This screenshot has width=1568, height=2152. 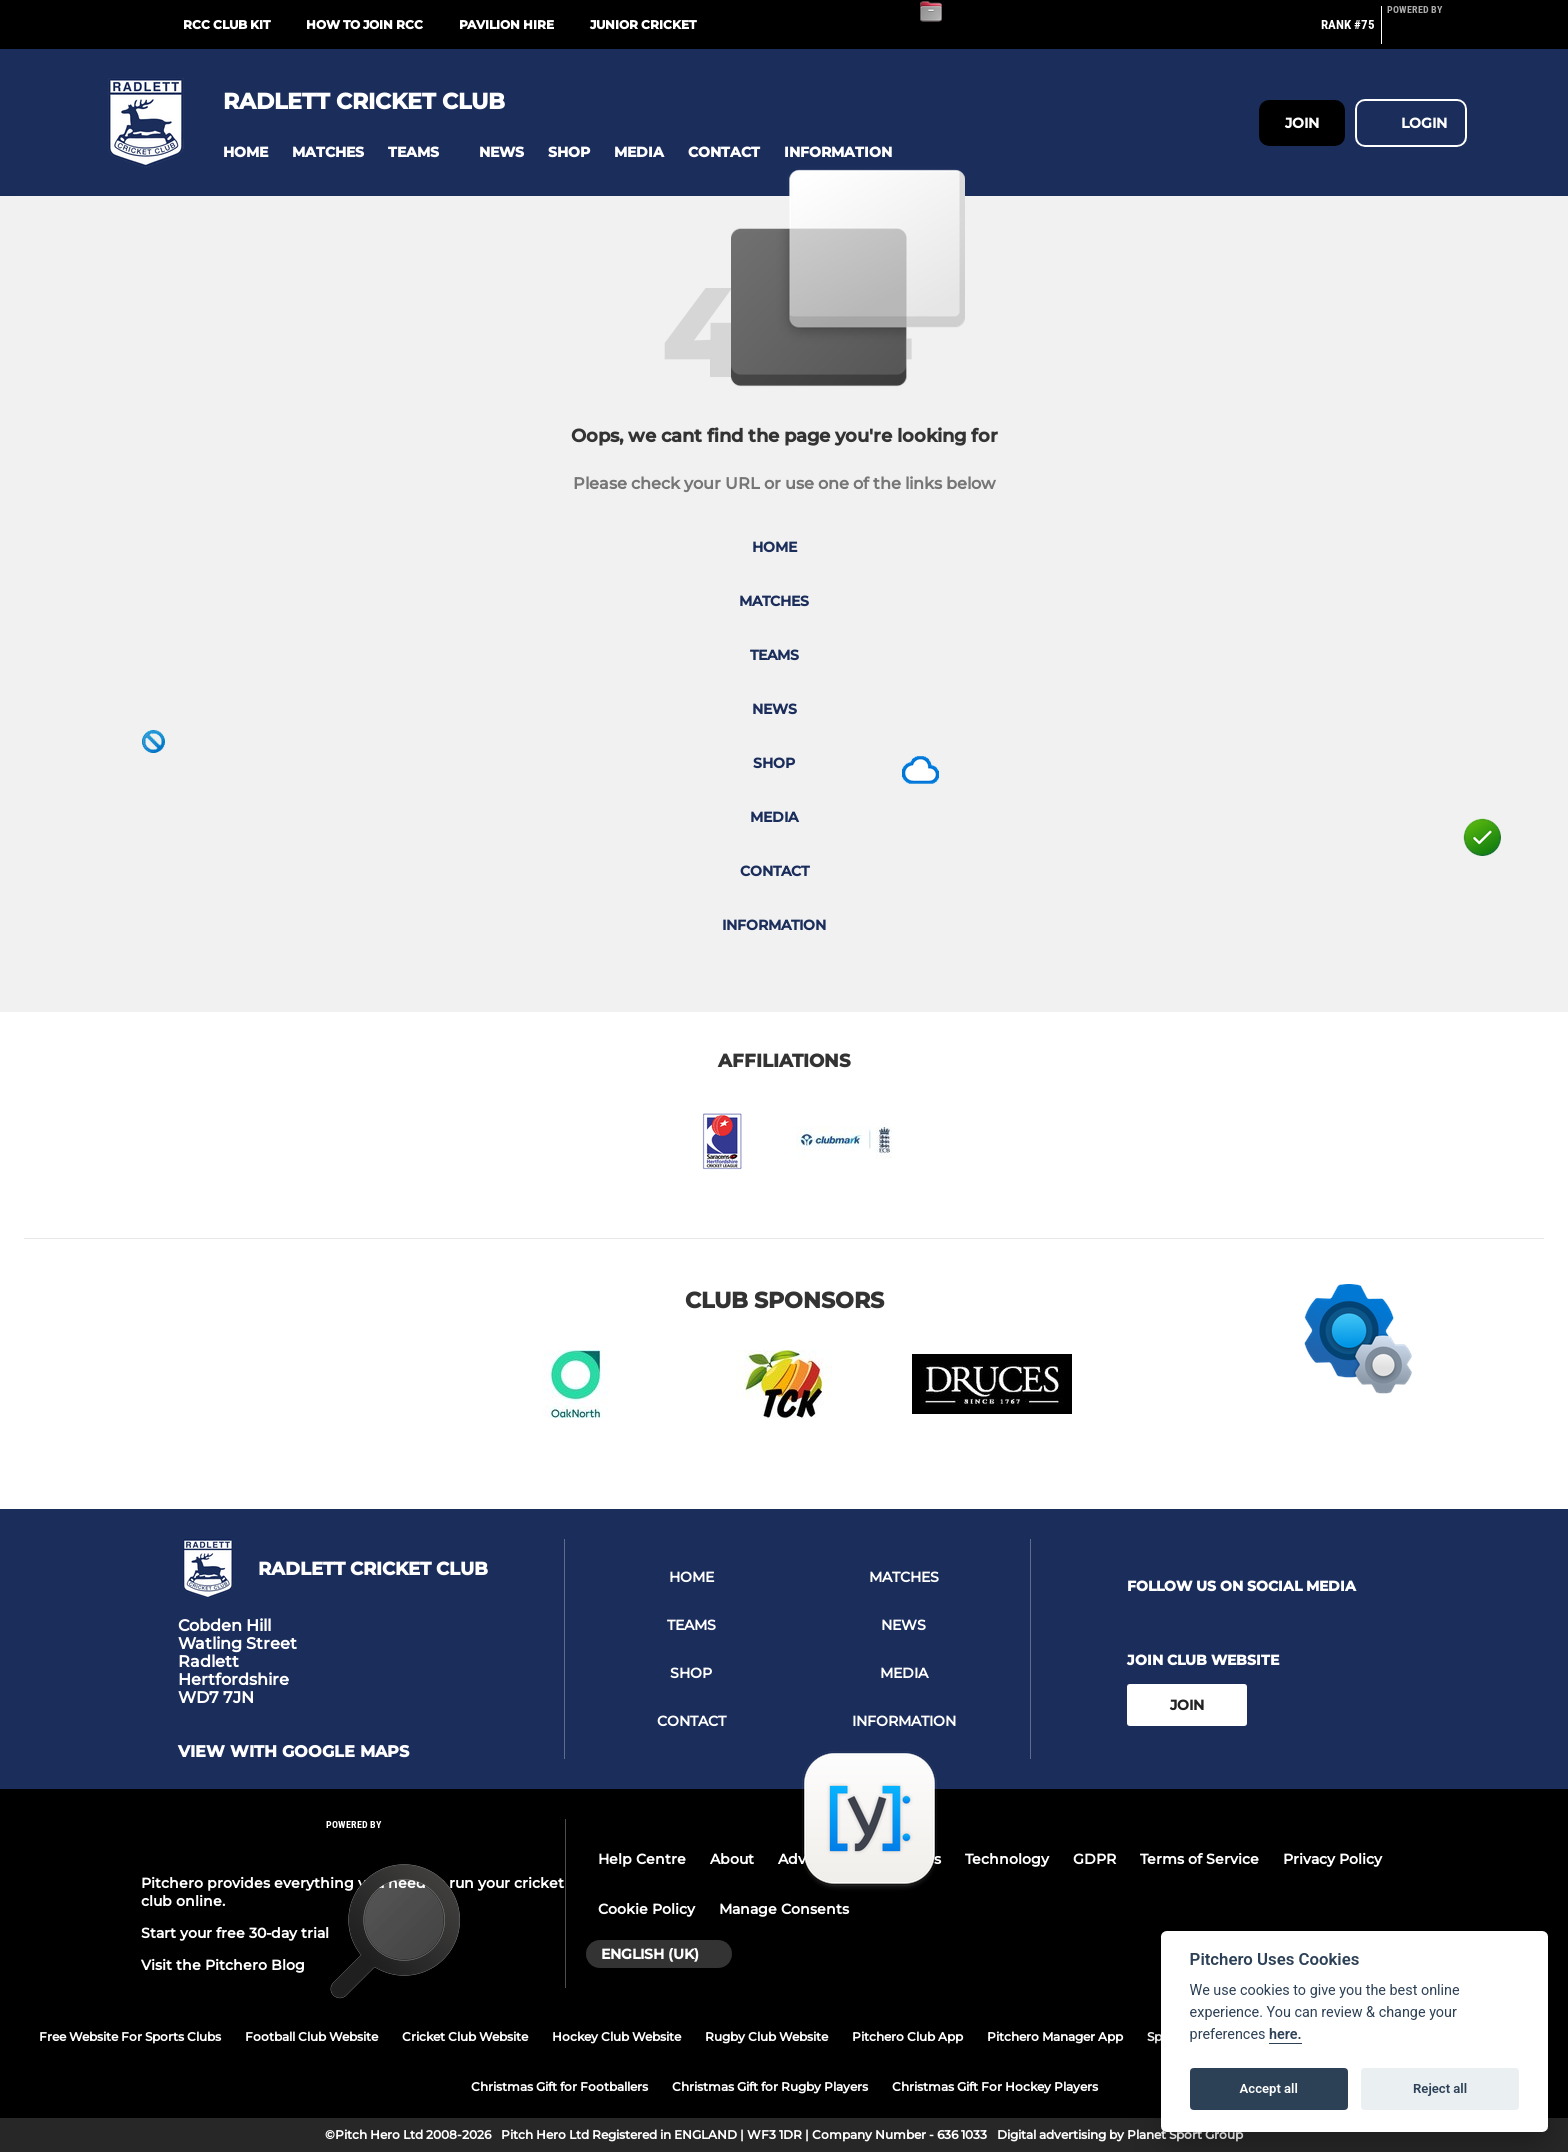 What do you see at coordinates (153, 741) in the screenshot?
I see `indicates access denied or permission blocked` at bounding box center [153, 741].